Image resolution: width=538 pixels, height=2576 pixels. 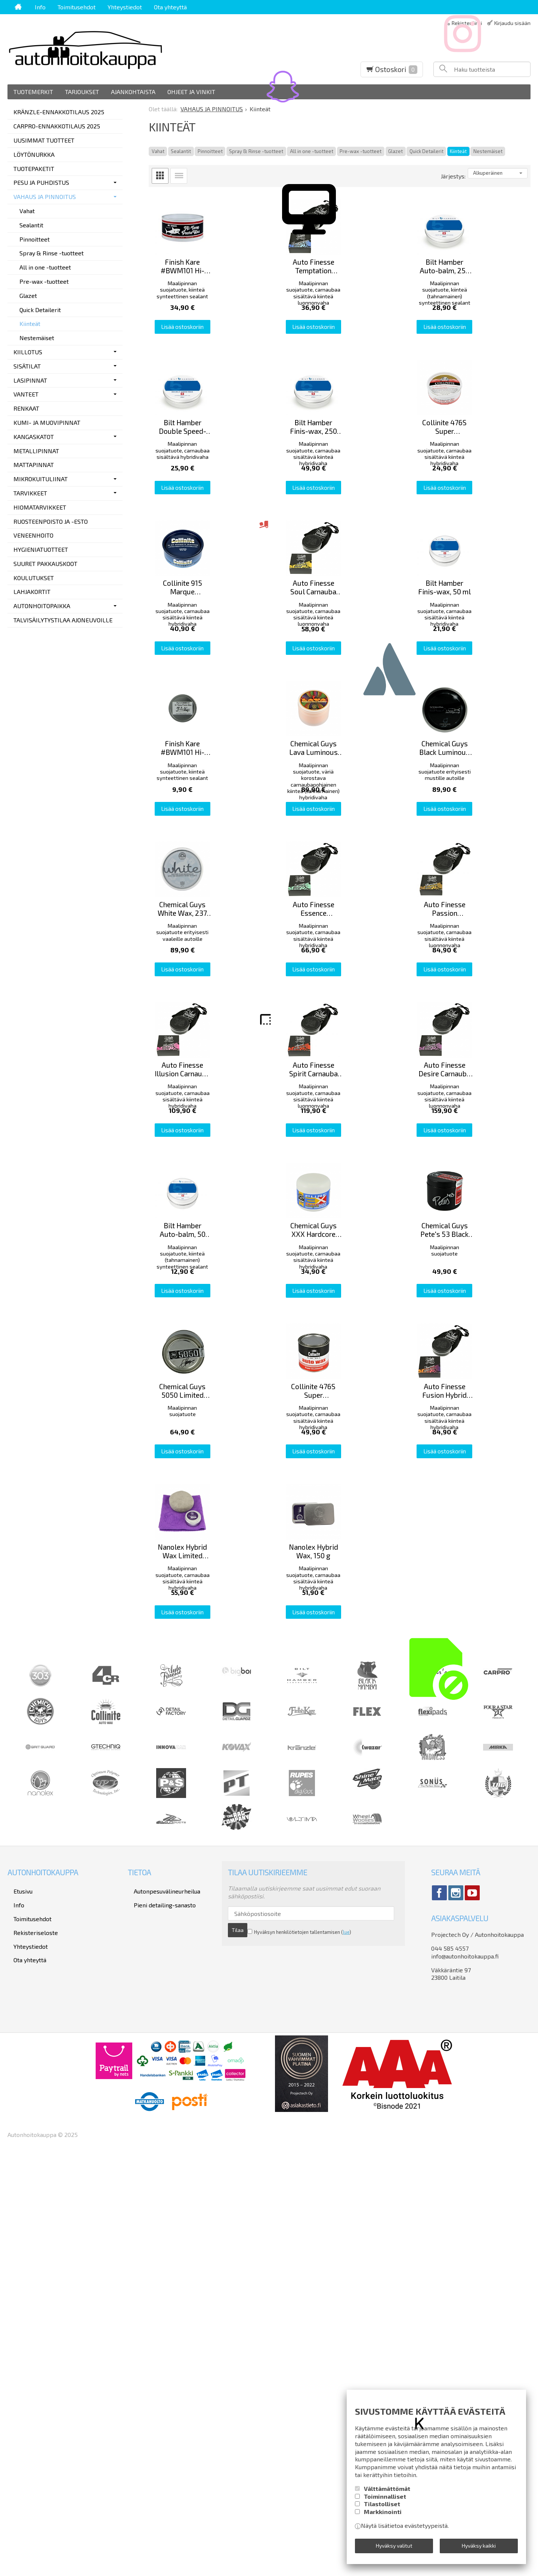 What do you see at coordinates (419, 2423) in the screenshot?
I see `represents the letter K as a keyboard shortcut indicator` at bounding box center [419, 2423].